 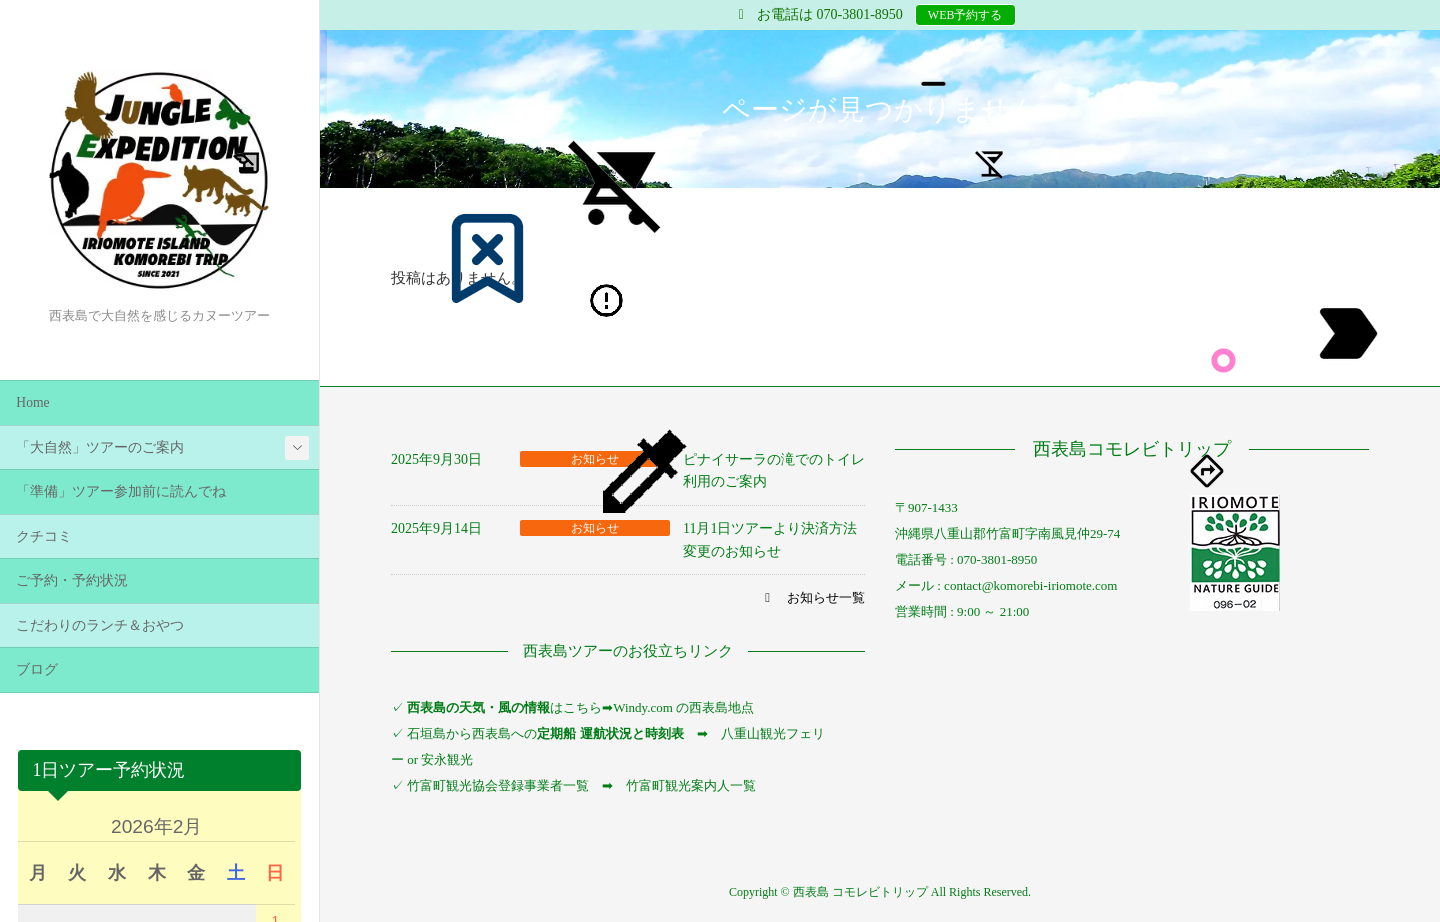 I want to click on remove item from shopping cart, so click(x=616, y=184).